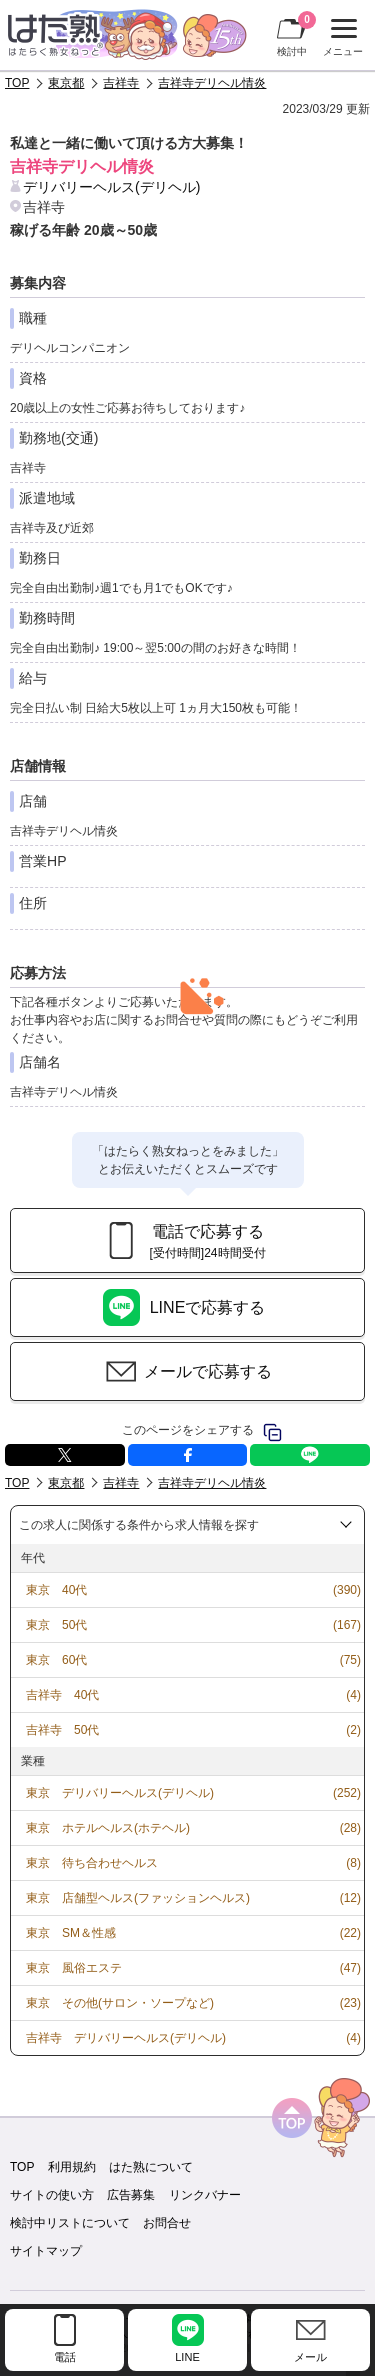 Image resolution: width=375 pixels, height=2376 pixels. What do you see at coordinates (272, 1432) in the screenshot?
I see `remove item from clipboard` at bounding box center [272, 1432].